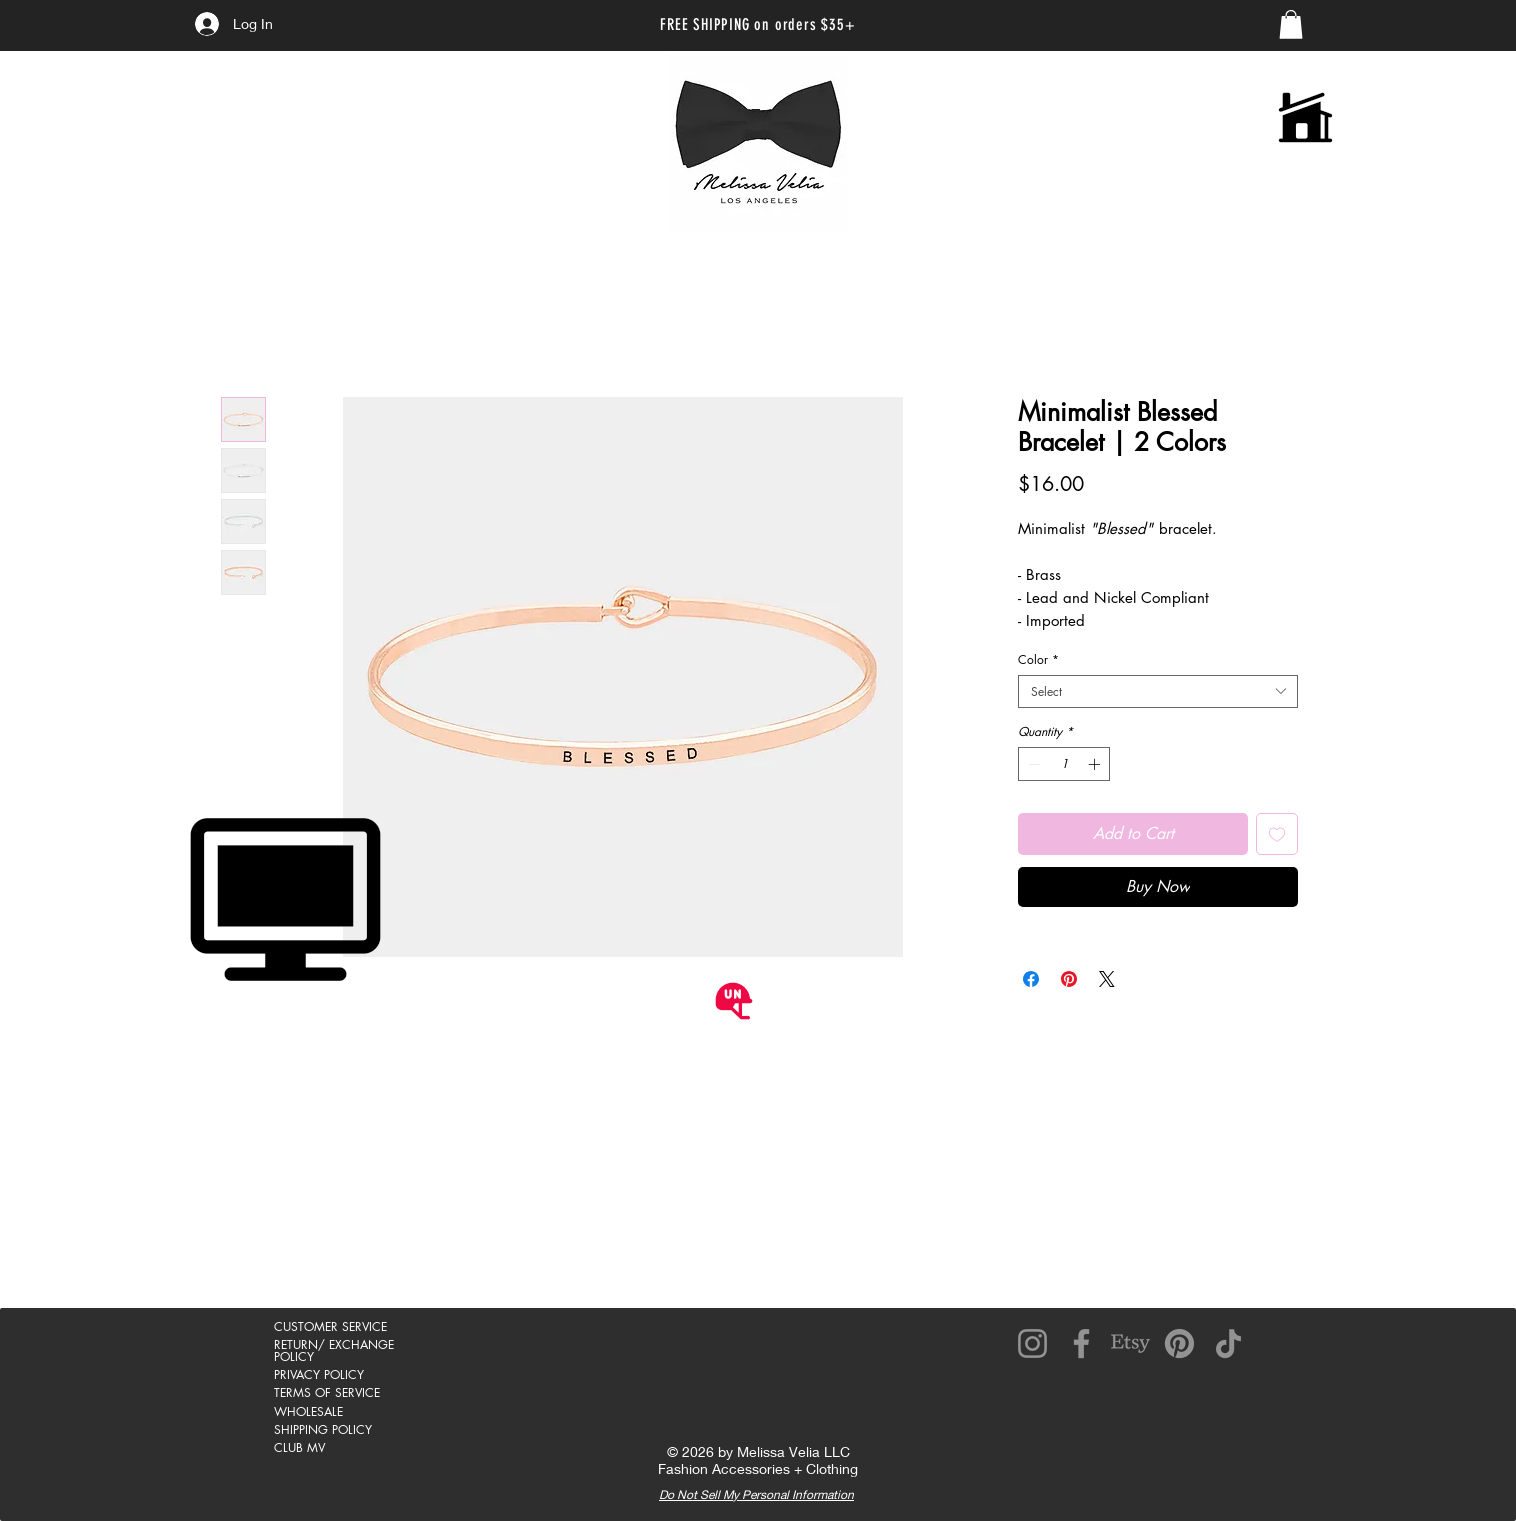  What do you see at coordinates (285, 899) in the screenshot?
I see `access TV or video streaming options` at bounding box center [285, 899].